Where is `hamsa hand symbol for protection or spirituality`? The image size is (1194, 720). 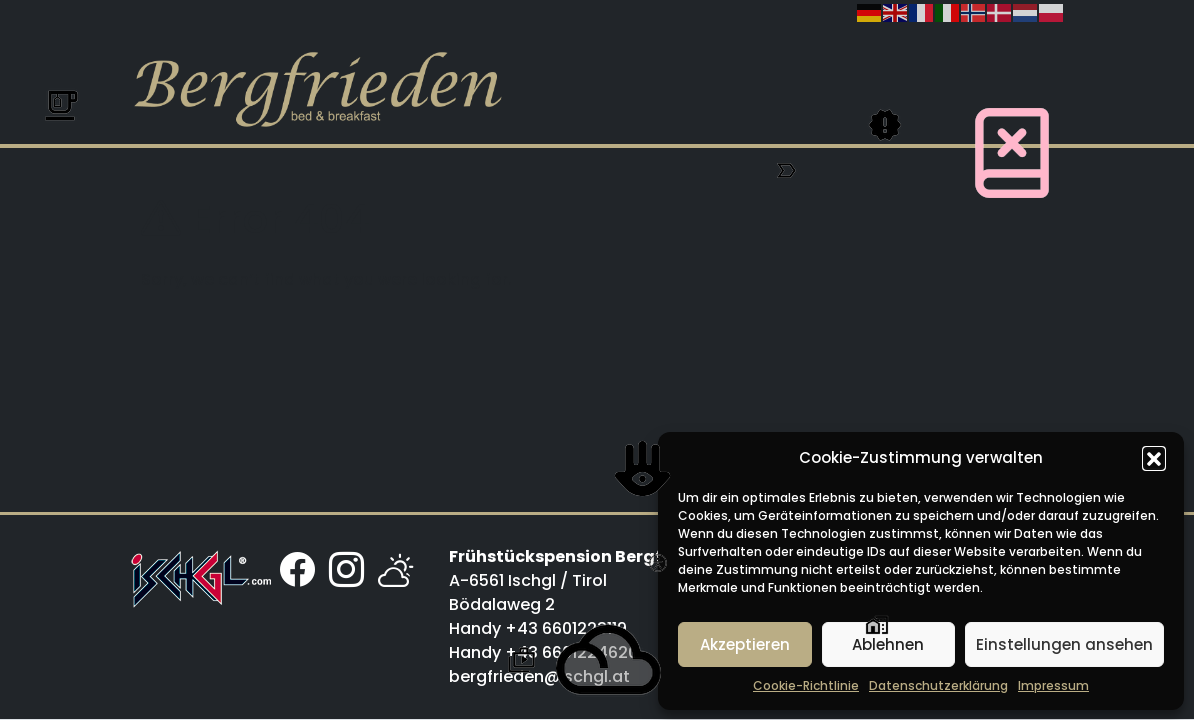
hamsa hand symbol for protection or spirituality is located at coordinates (642, 468).